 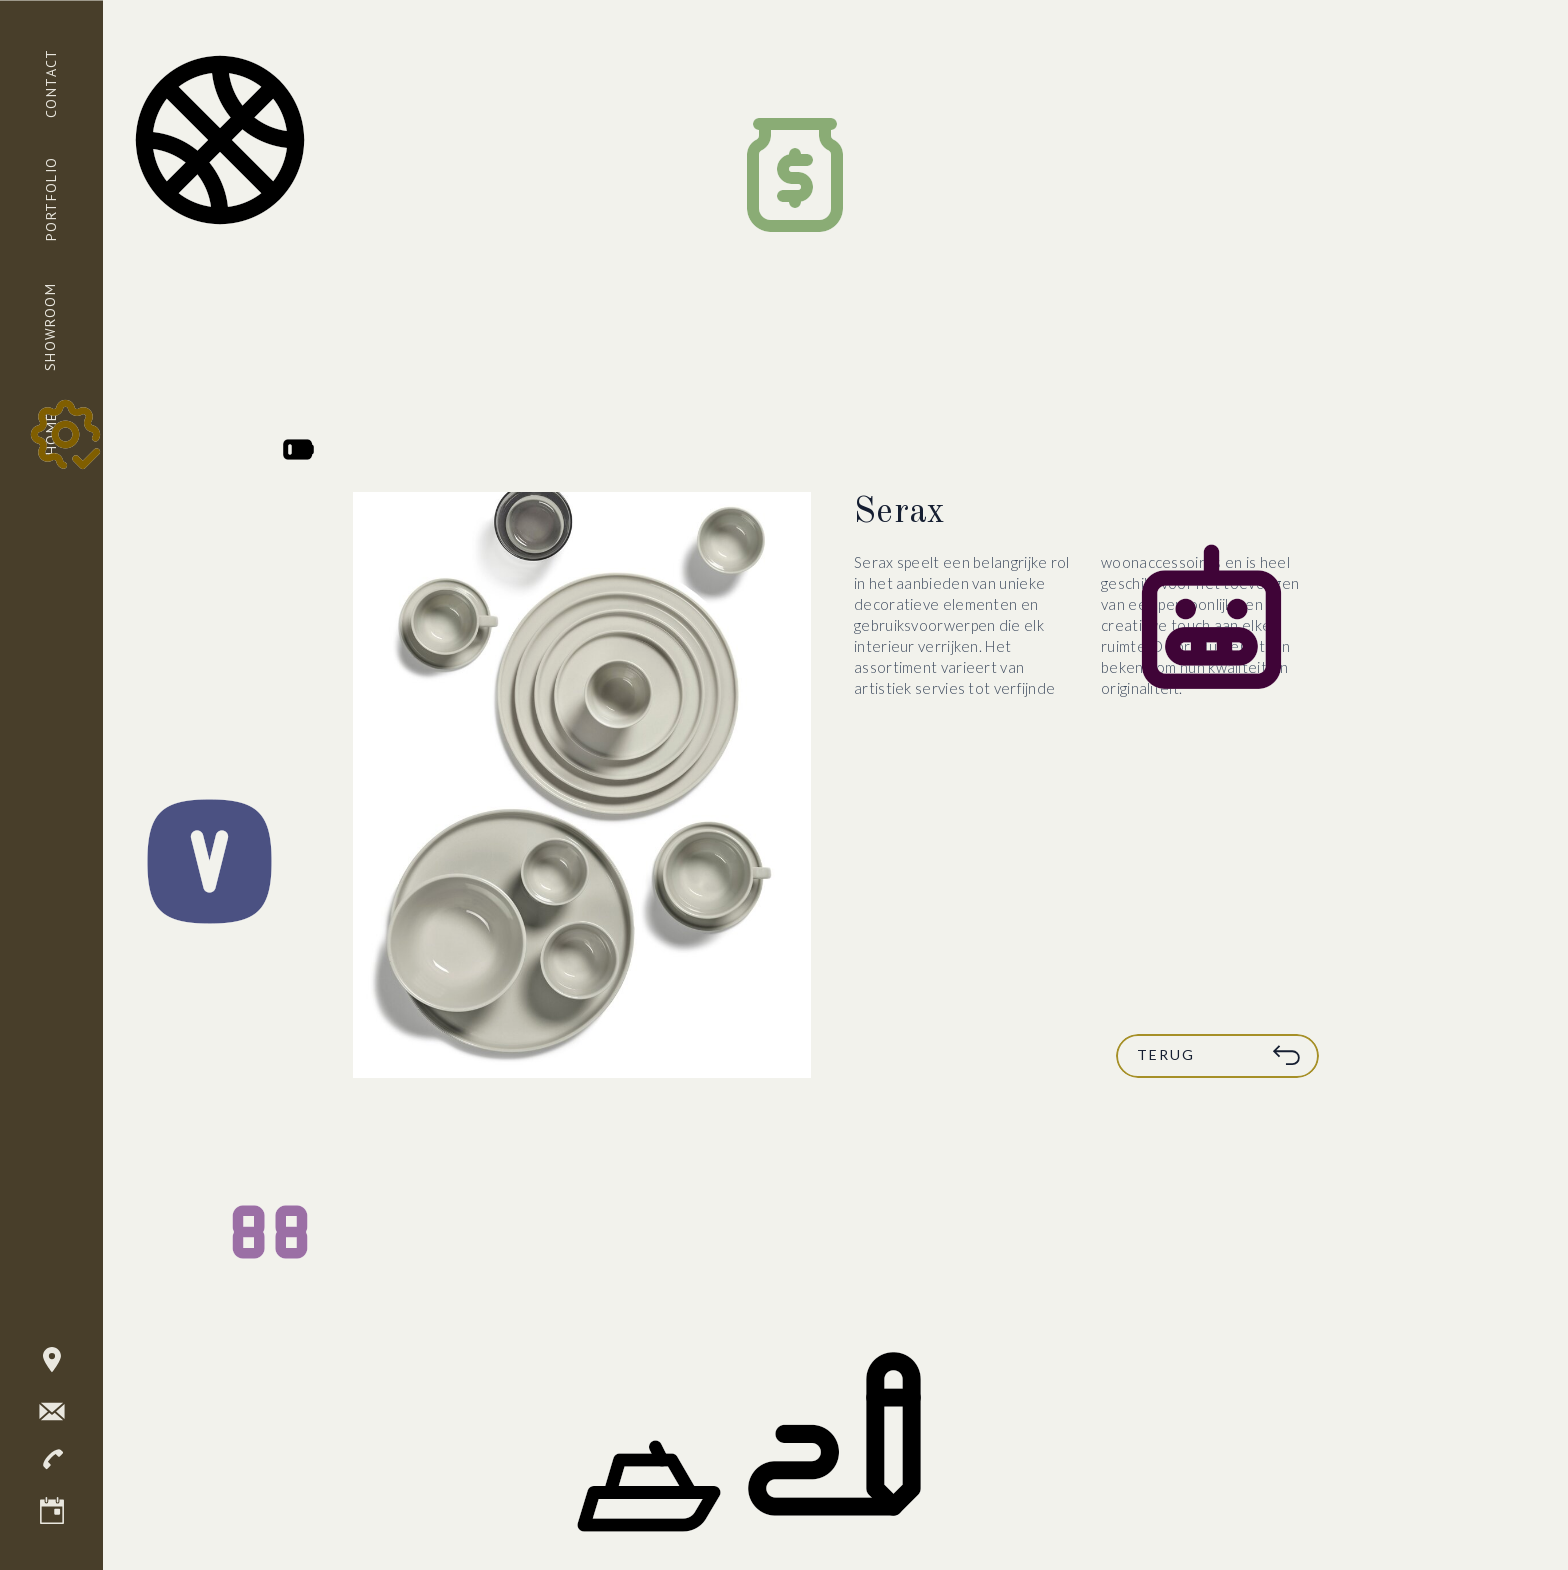 What do you see at coordinates (65, 434) in the screenshot?
I see `settings saved successfully` at bounding box center [65, 434].